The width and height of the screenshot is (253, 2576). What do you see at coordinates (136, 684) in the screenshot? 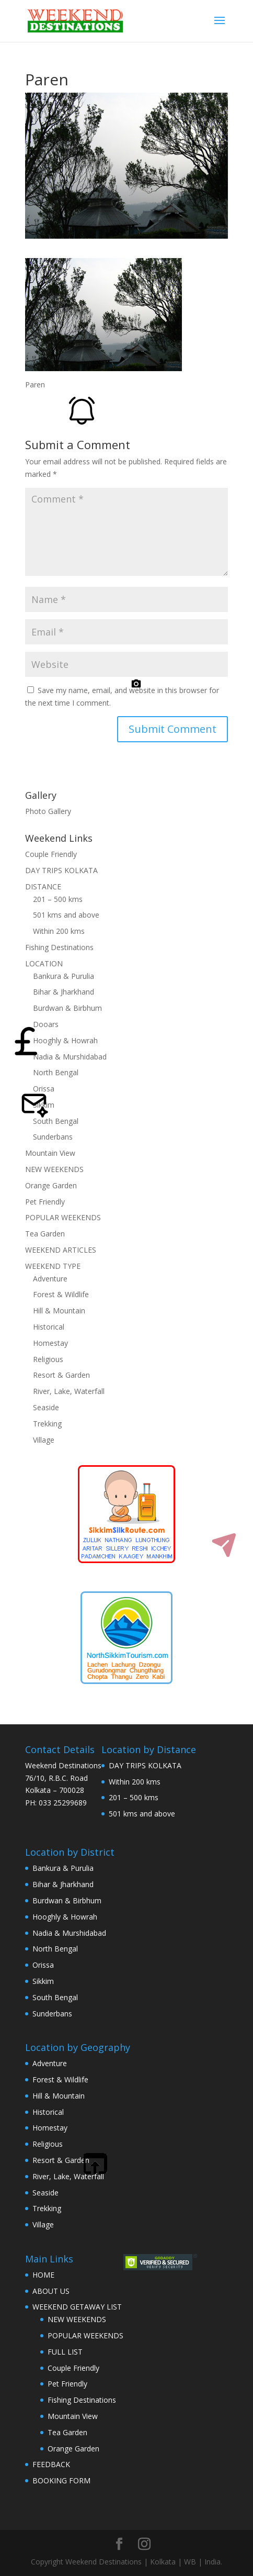
I see `open camera to take a photo` at bounding box center [136, 684].